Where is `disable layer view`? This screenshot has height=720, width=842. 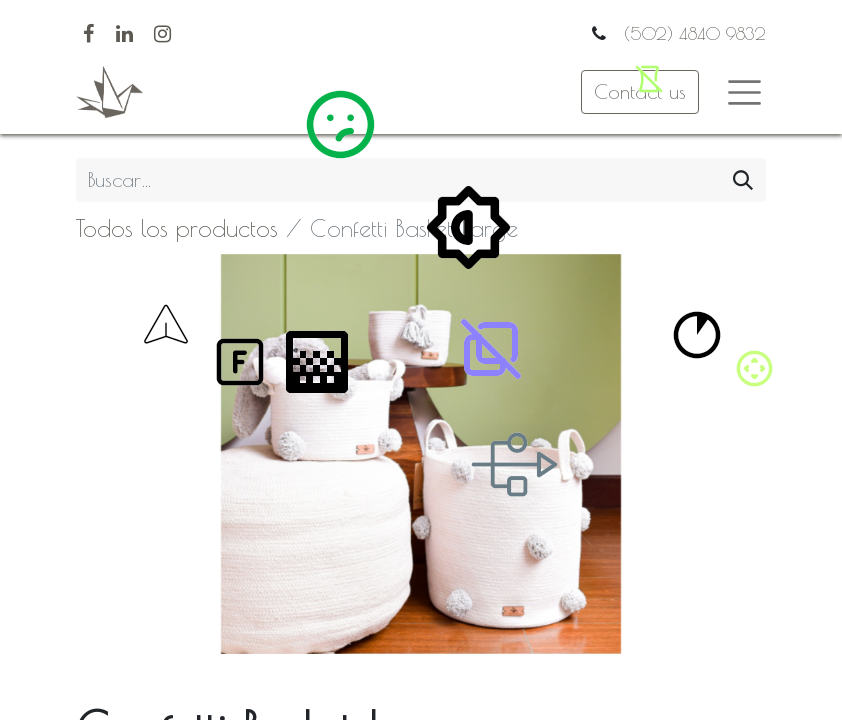 disable layer view is located at coordinates (491, 349).